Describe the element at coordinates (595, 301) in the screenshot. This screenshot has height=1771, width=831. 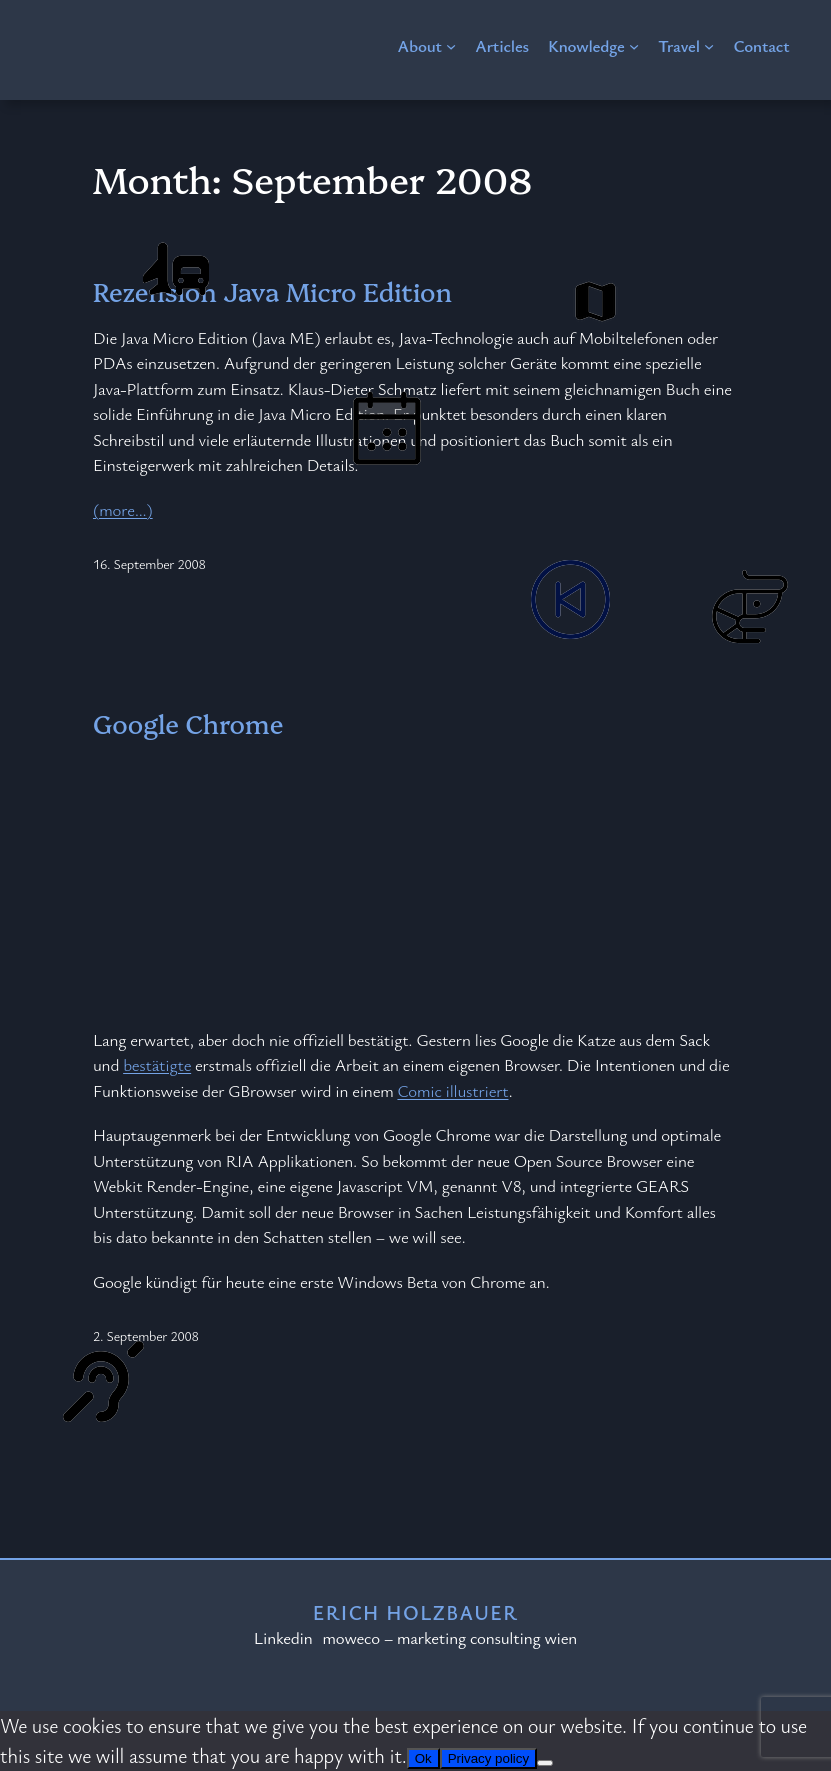
I see `open map view` at that location.